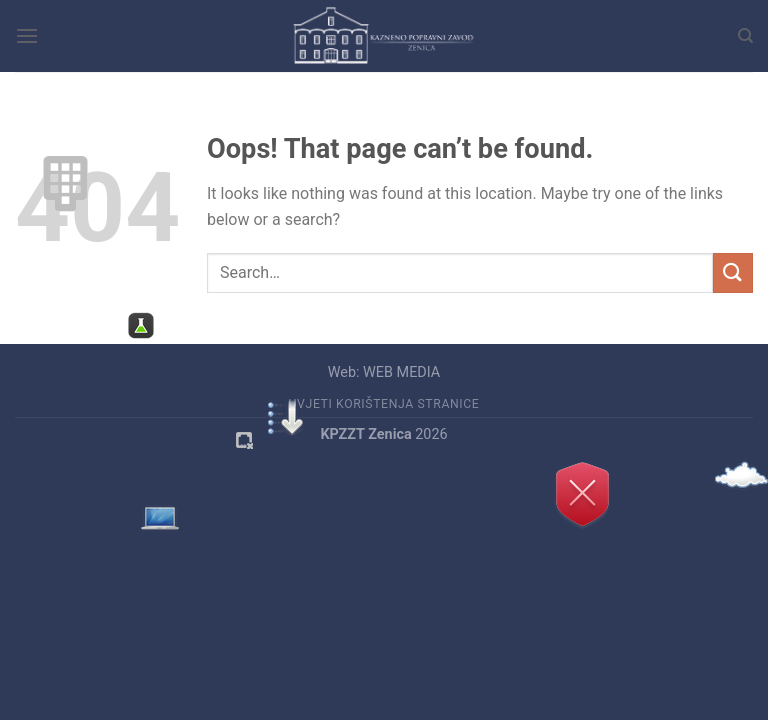 The width and height of the screenshot is (768, 720). What do you see at coordinates (65, 185) in the screenshot?
I see `open the dialpad for number input` at bounding box center [65, 185].